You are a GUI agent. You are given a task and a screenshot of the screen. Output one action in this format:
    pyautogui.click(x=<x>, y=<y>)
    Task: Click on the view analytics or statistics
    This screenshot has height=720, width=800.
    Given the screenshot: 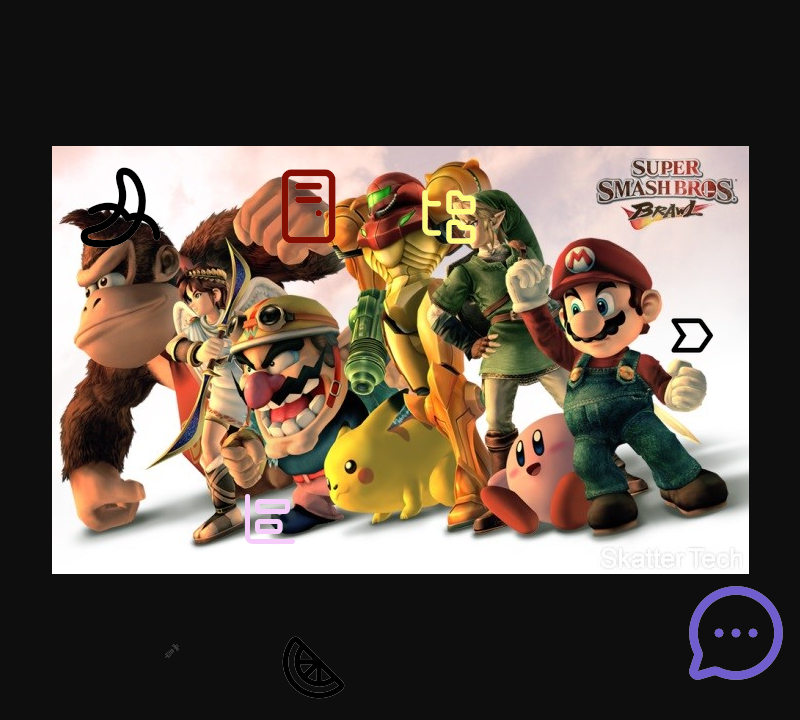 What is the action you would take?
    pyautogui.click(x=270, y=519)
    